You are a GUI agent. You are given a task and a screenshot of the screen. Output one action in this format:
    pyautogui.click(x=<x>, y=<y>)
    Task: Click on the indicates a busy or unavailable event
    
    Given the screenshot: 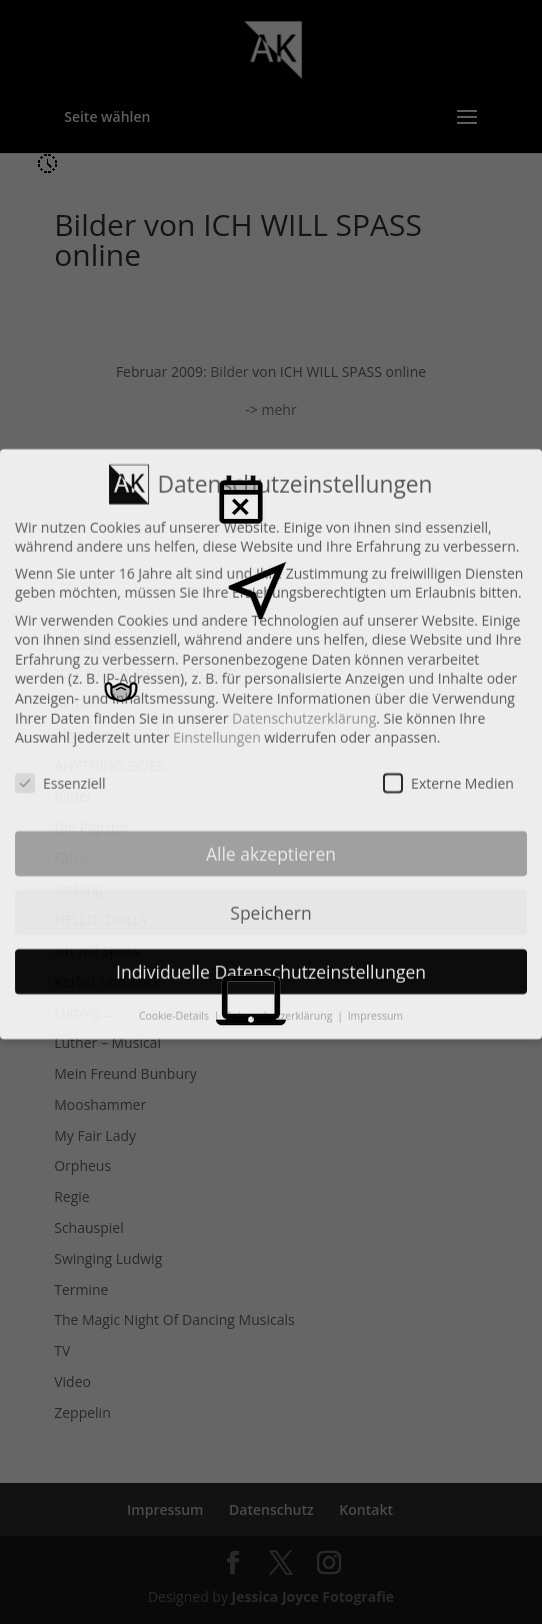 What is the action you would take?
    pyautogui.click(x=241, y=502)
    